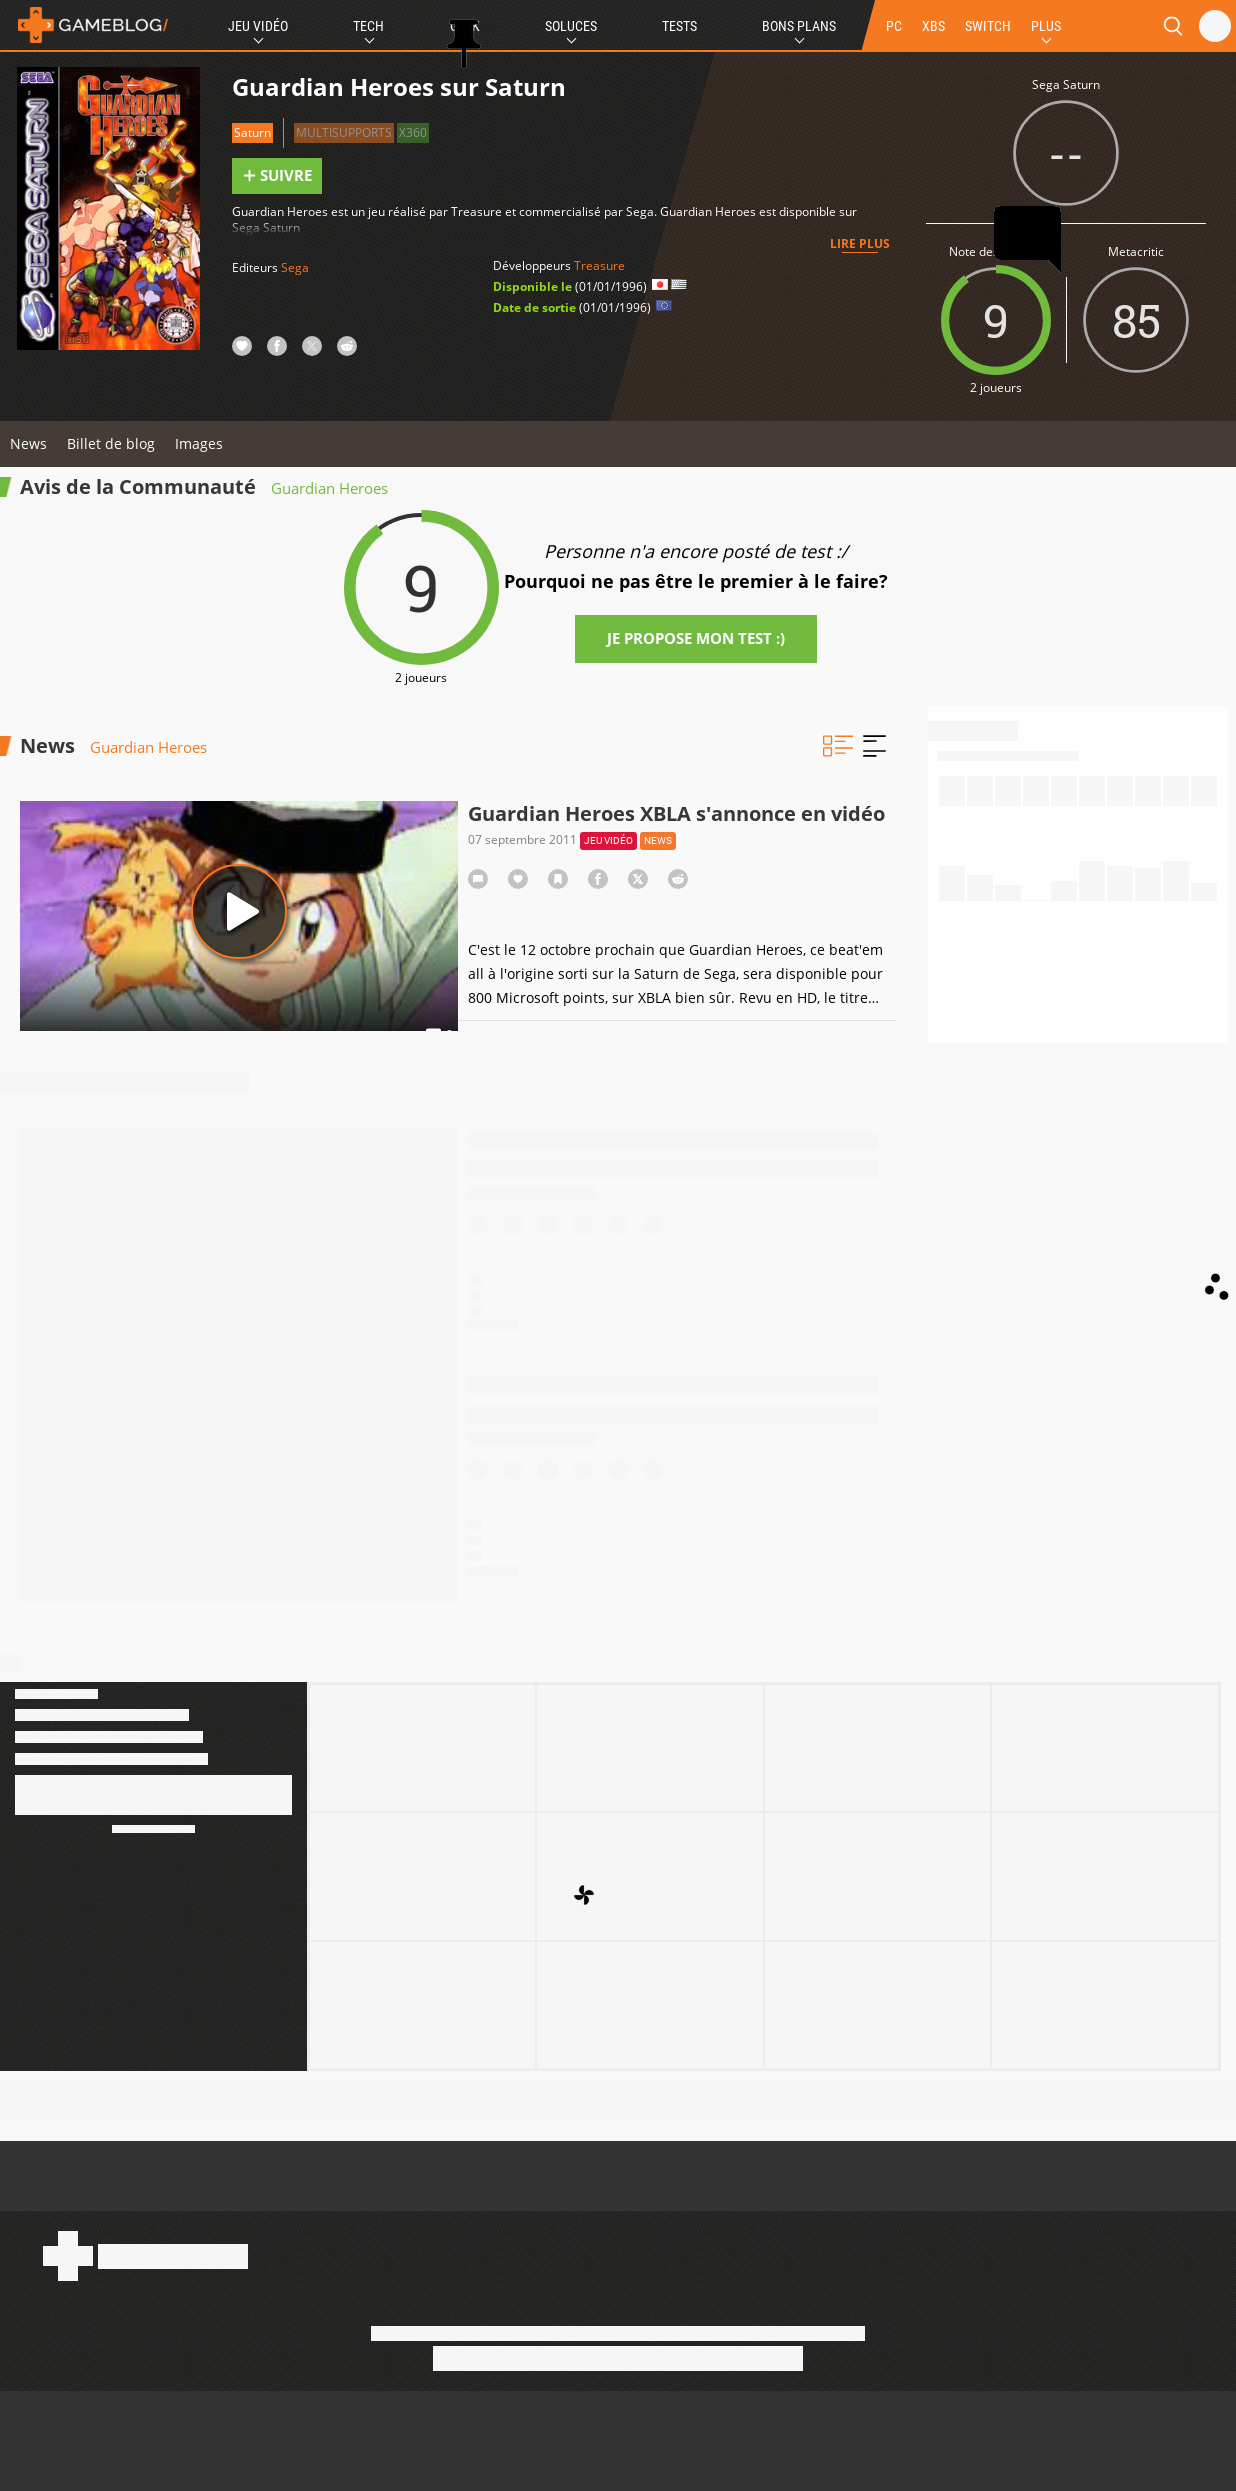  What do you see at coordinates (584, 1895) in the screenshot?
I see `access toys or games category` at bounding box center [584, 1895].